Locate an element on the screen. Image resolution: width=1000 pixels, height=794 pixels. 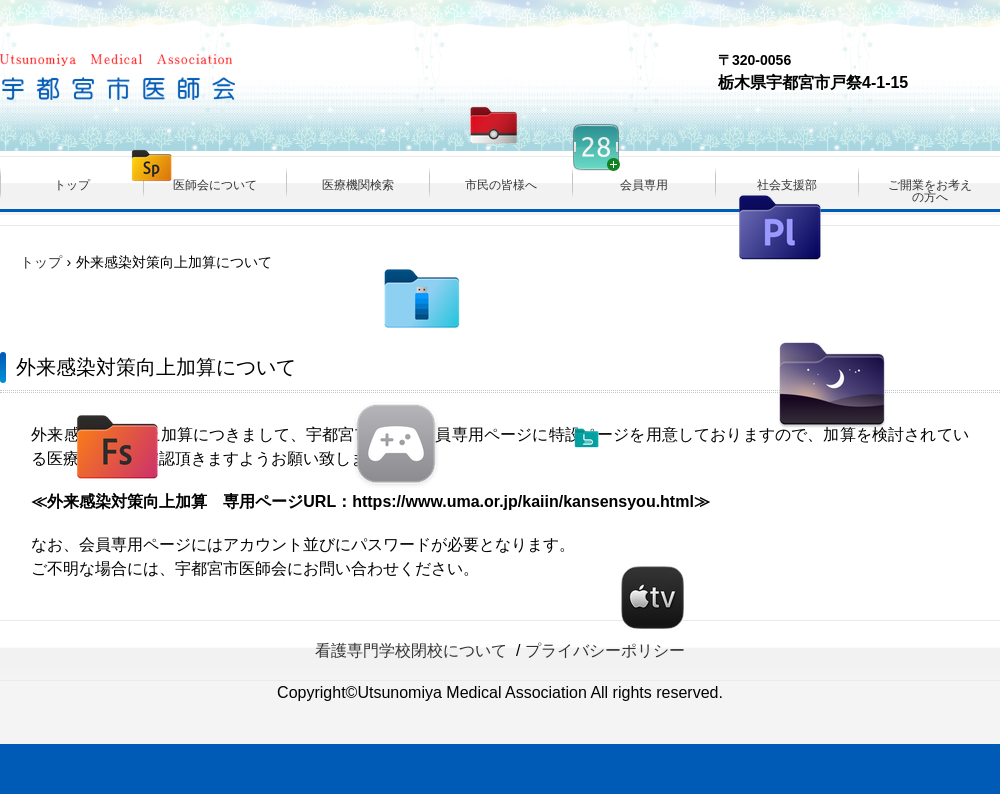
open folder containing adobe prelude project files is located at coordinates (779, 229).